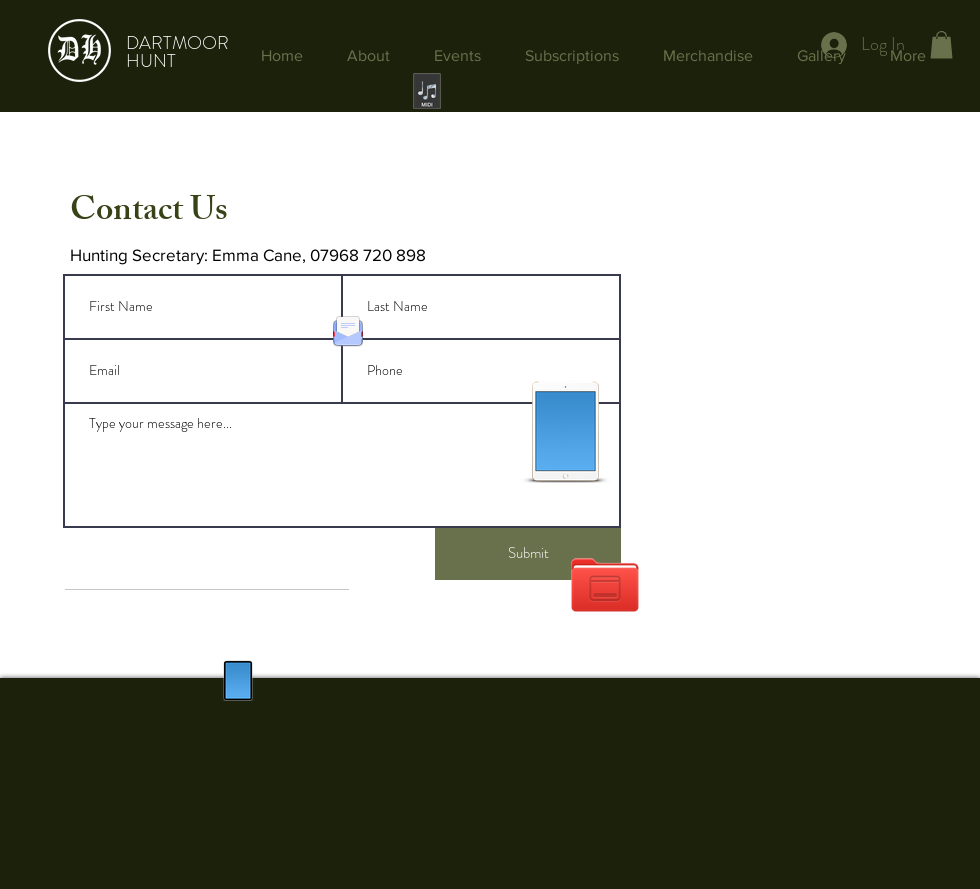  What do you see at coordinates (348, 332) in the screenshot?
I see `mark email as read` at bounding box center [348, 332].